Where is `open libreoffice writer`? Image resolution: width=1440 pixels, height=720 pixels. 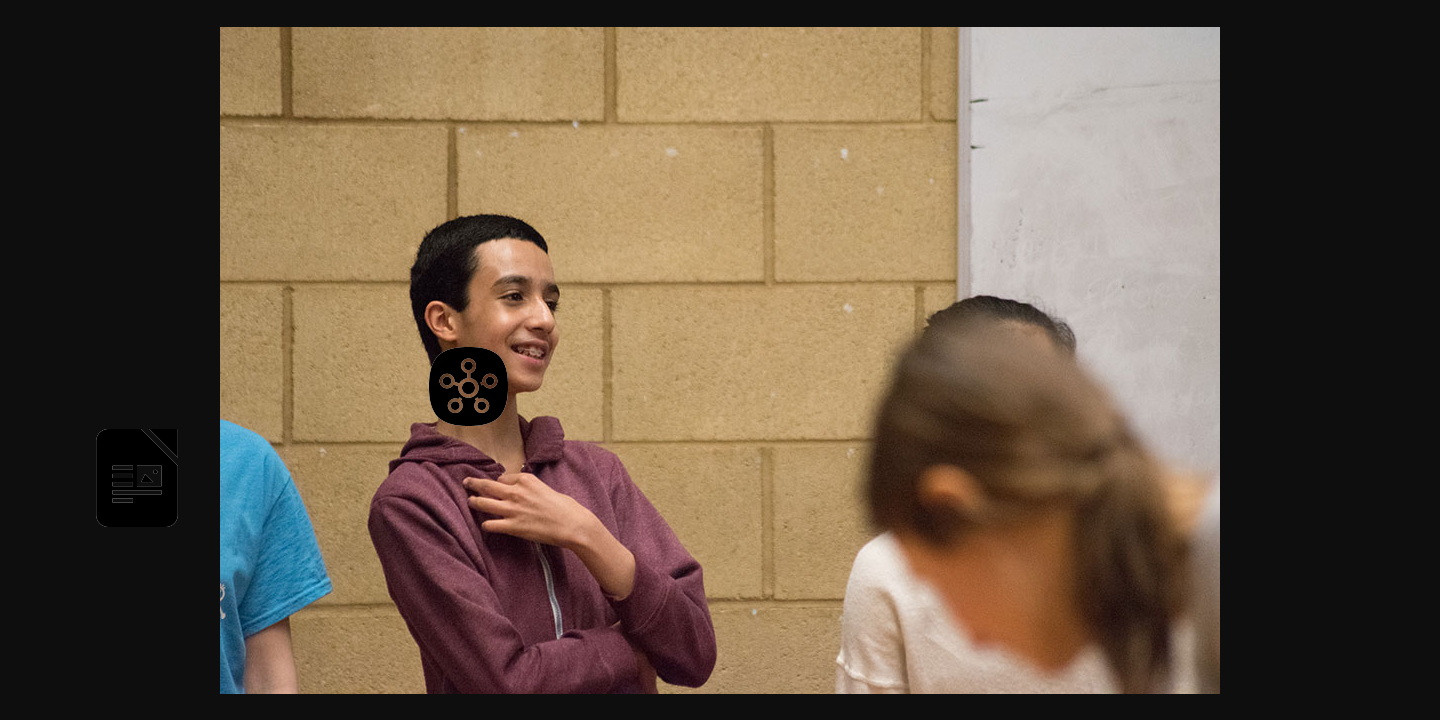
open libreoffice writer is located at coordinates (137, 478).